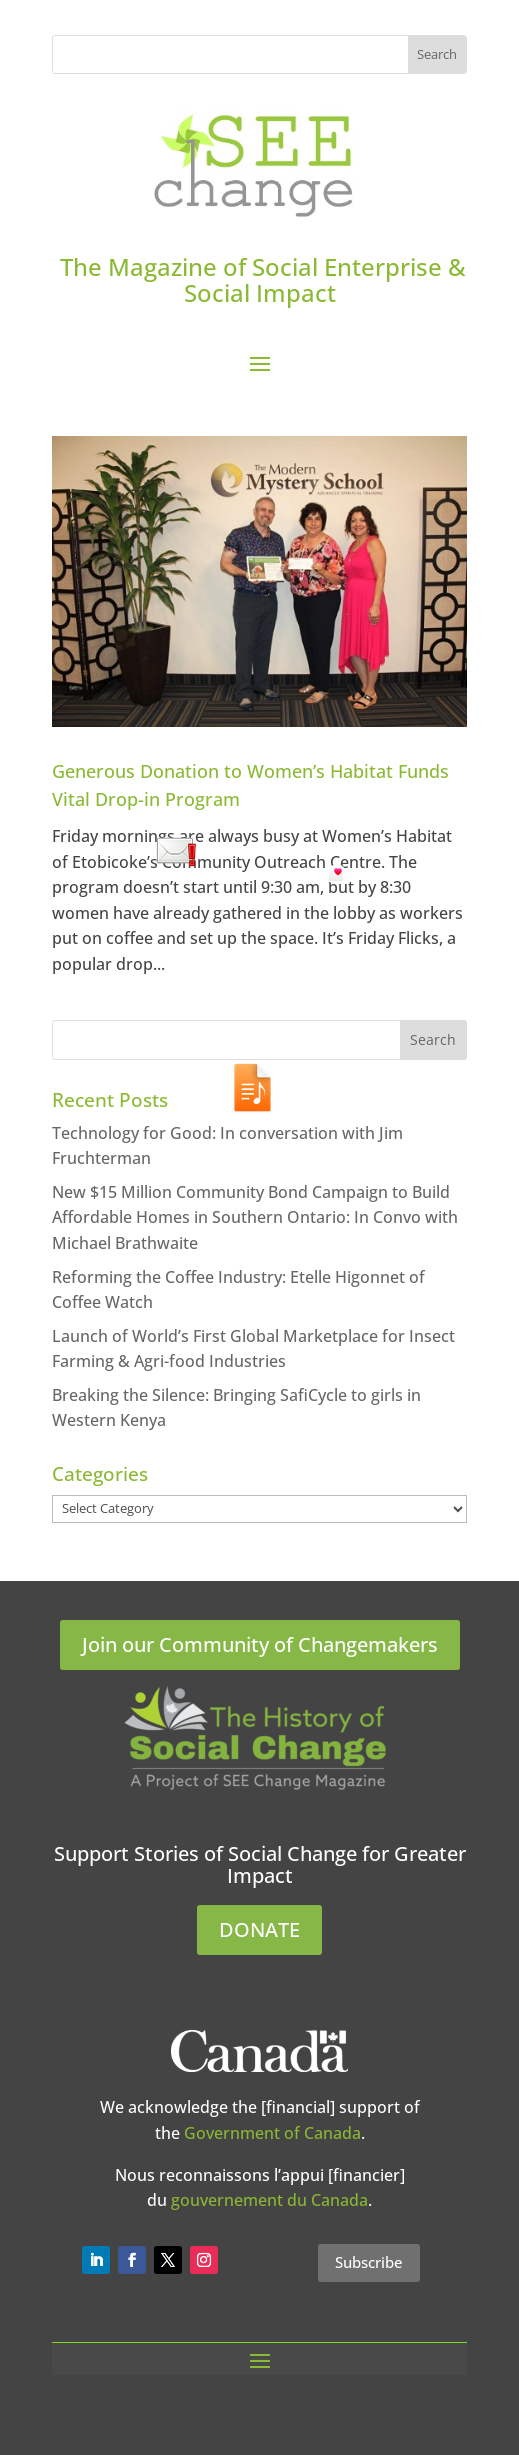 Image resolution: width=519 pixels, height=2455 pixels. I want to click on mark email as important, so click(174, 850).